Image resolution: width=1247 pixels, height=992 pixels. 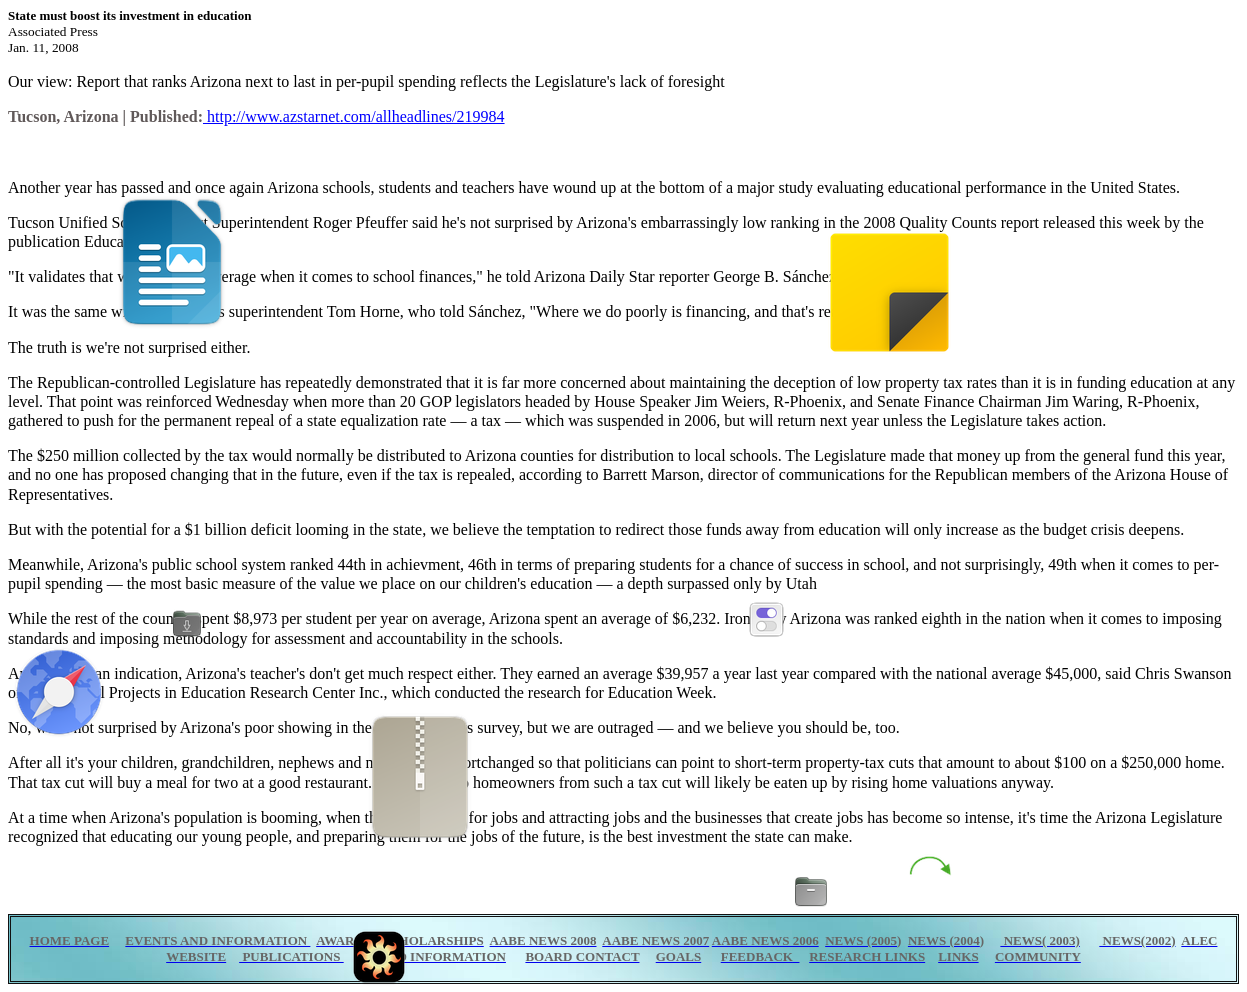 I want to click on open sticky notes app, so click(x=889, y=292).